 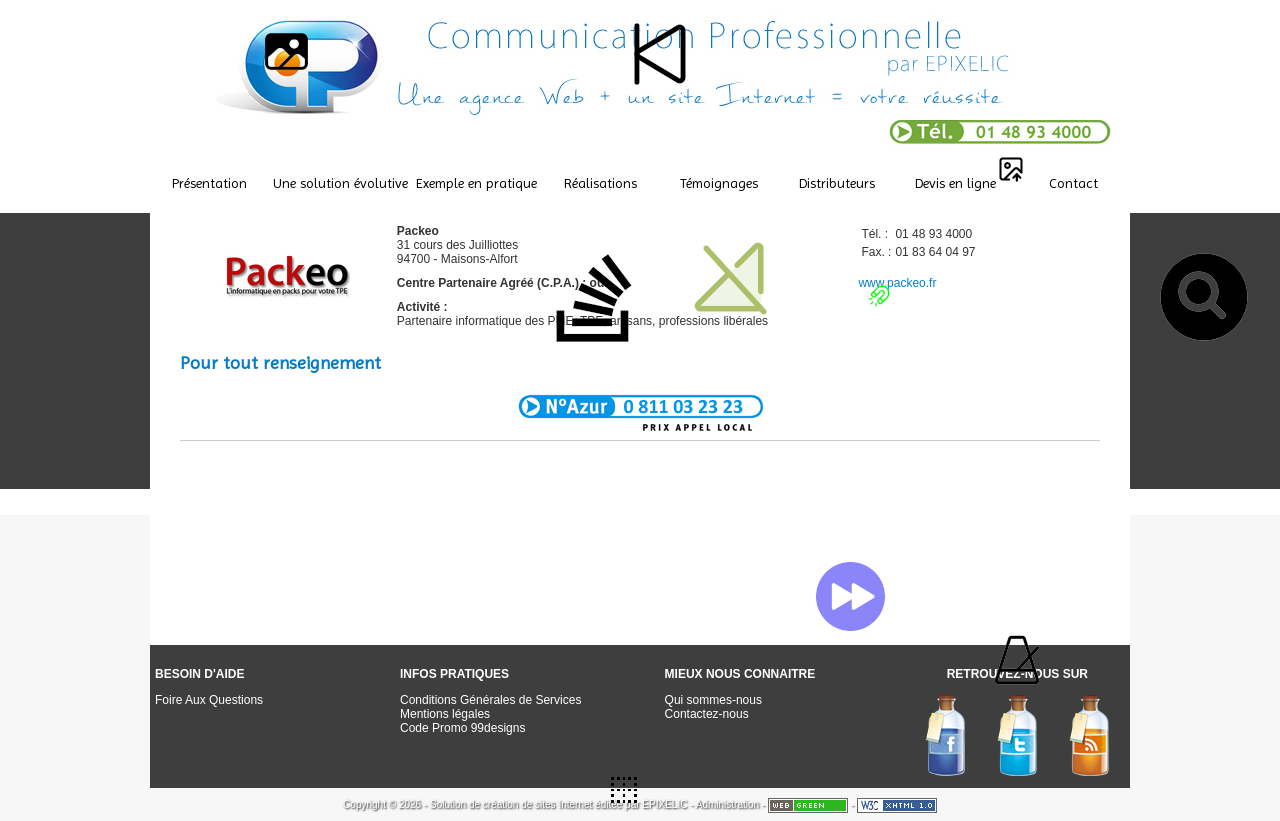 What do you see at coordinates (594, 298) in the screenshot?
I see `visit Stack Overflow website` at bounding box center [594, 298].